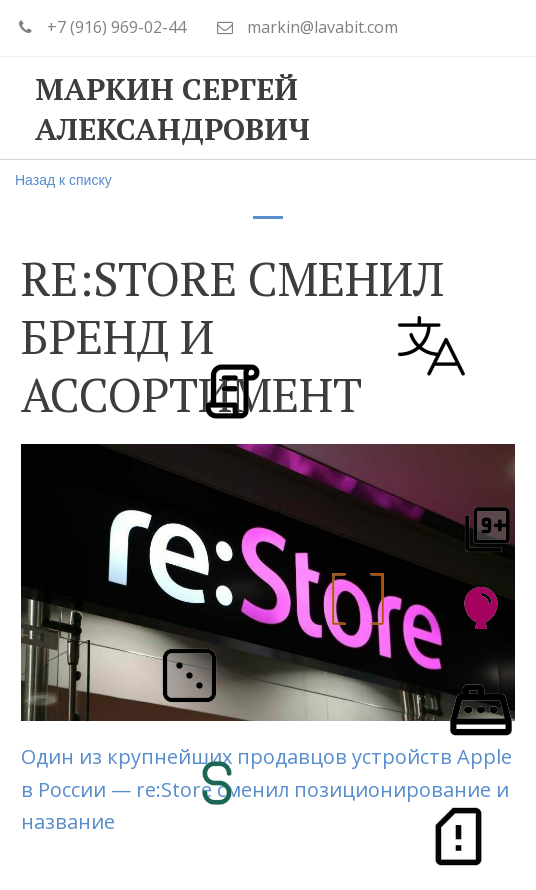  Describe the element at coordinates (217, 783) in the screenshot. I see `indicates an item starting with the letter S` at that location.